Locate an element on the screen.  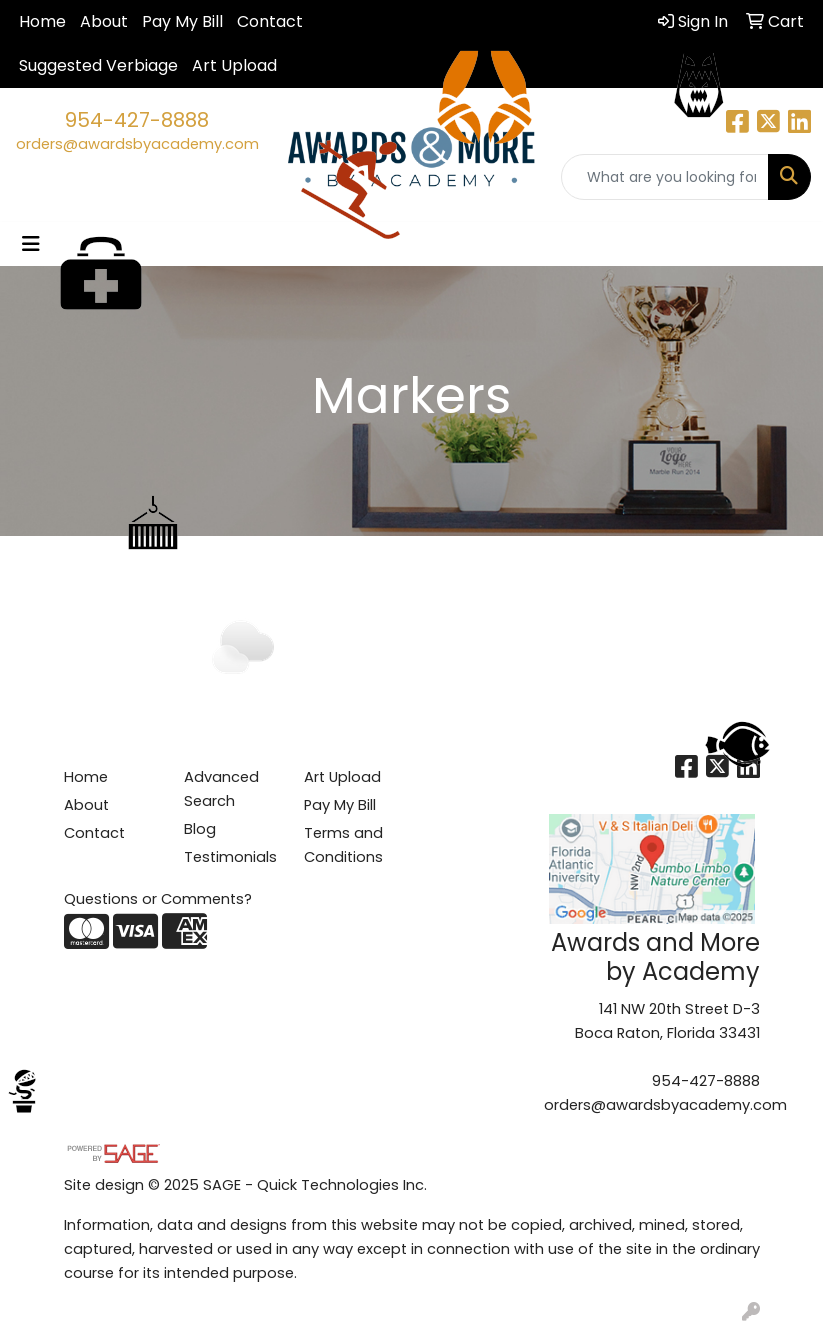
select claw attack ability is located at coordinates (484, 96).